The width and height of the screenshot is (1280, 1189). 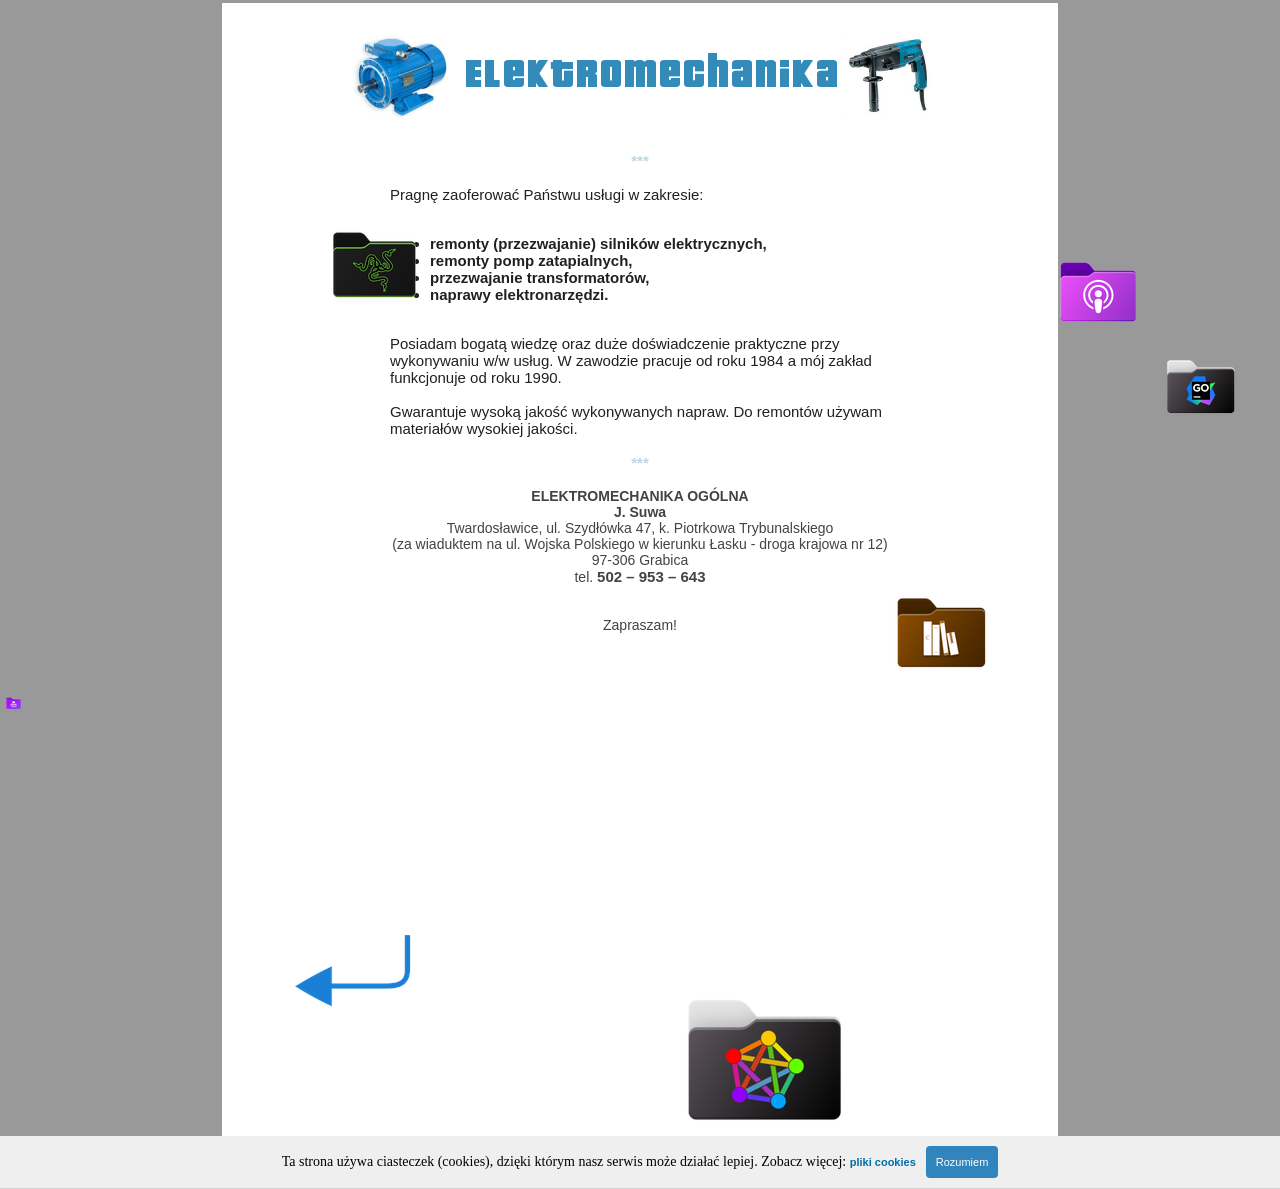 I want to click on reply to the sender of this email, so click(x=351, y=970).